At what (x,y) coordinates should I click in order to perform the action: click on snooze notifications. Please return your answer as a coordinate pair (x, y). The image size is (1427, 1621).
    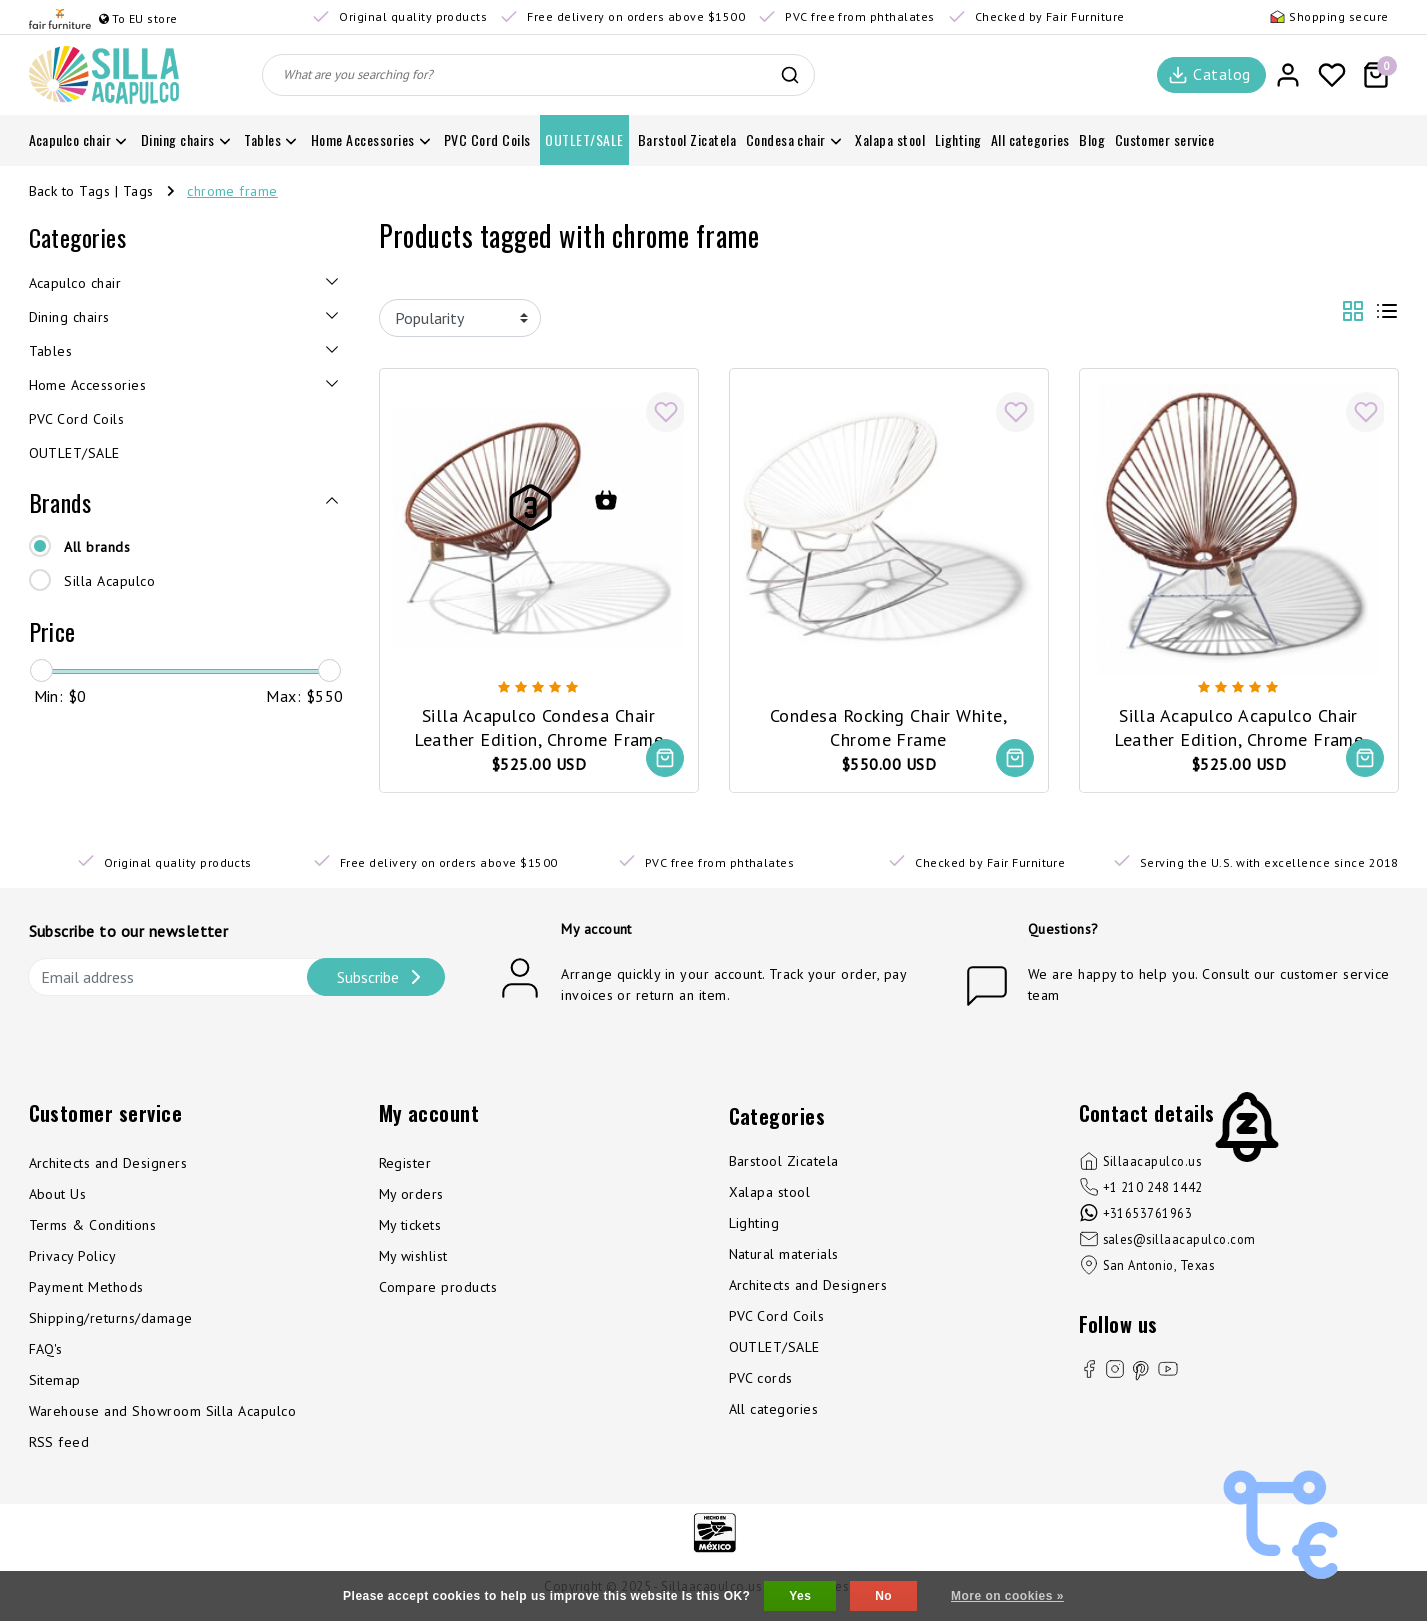
    Looking at the image, I should click on (1247, 1127).